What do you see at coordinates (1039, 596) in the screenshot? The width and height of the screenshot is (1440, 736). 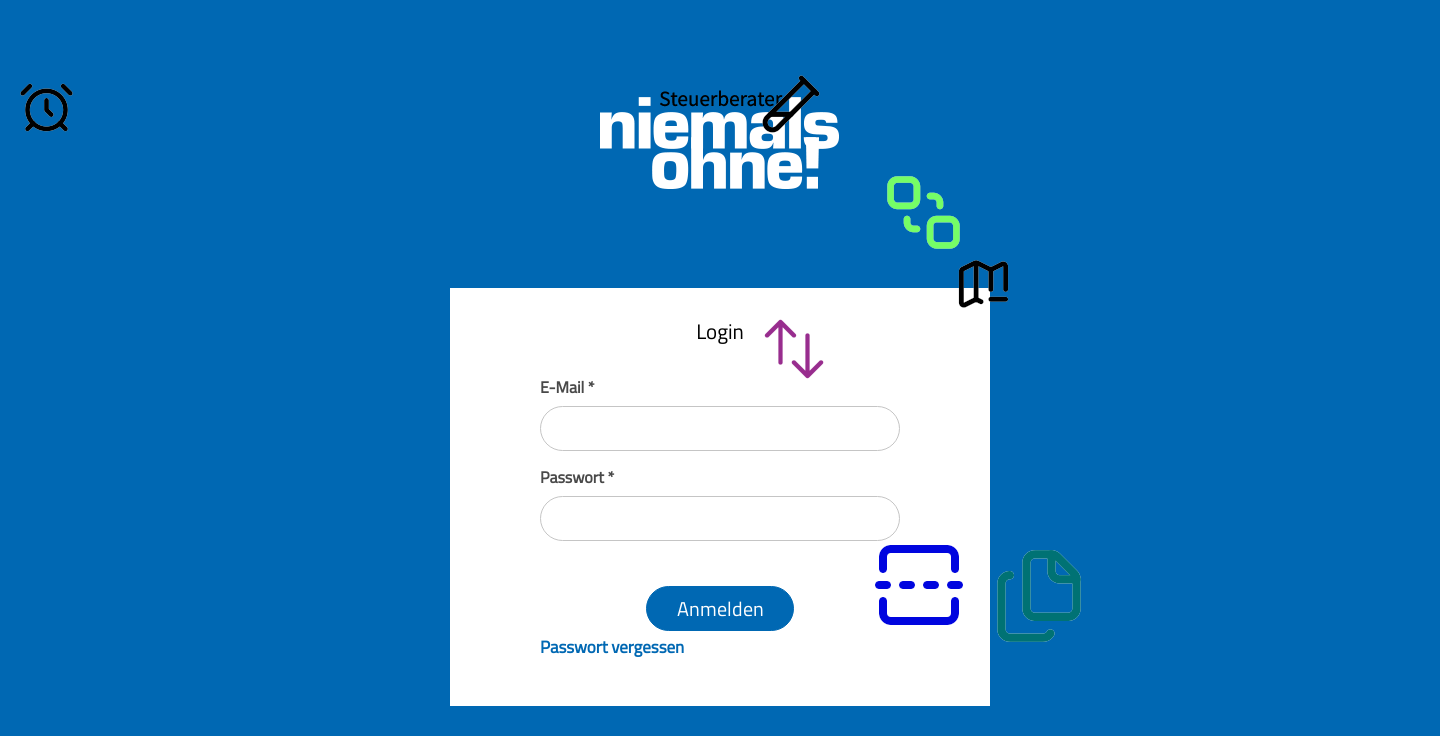 I see `view multiple files or documents` at bounding box center [1039, 596].